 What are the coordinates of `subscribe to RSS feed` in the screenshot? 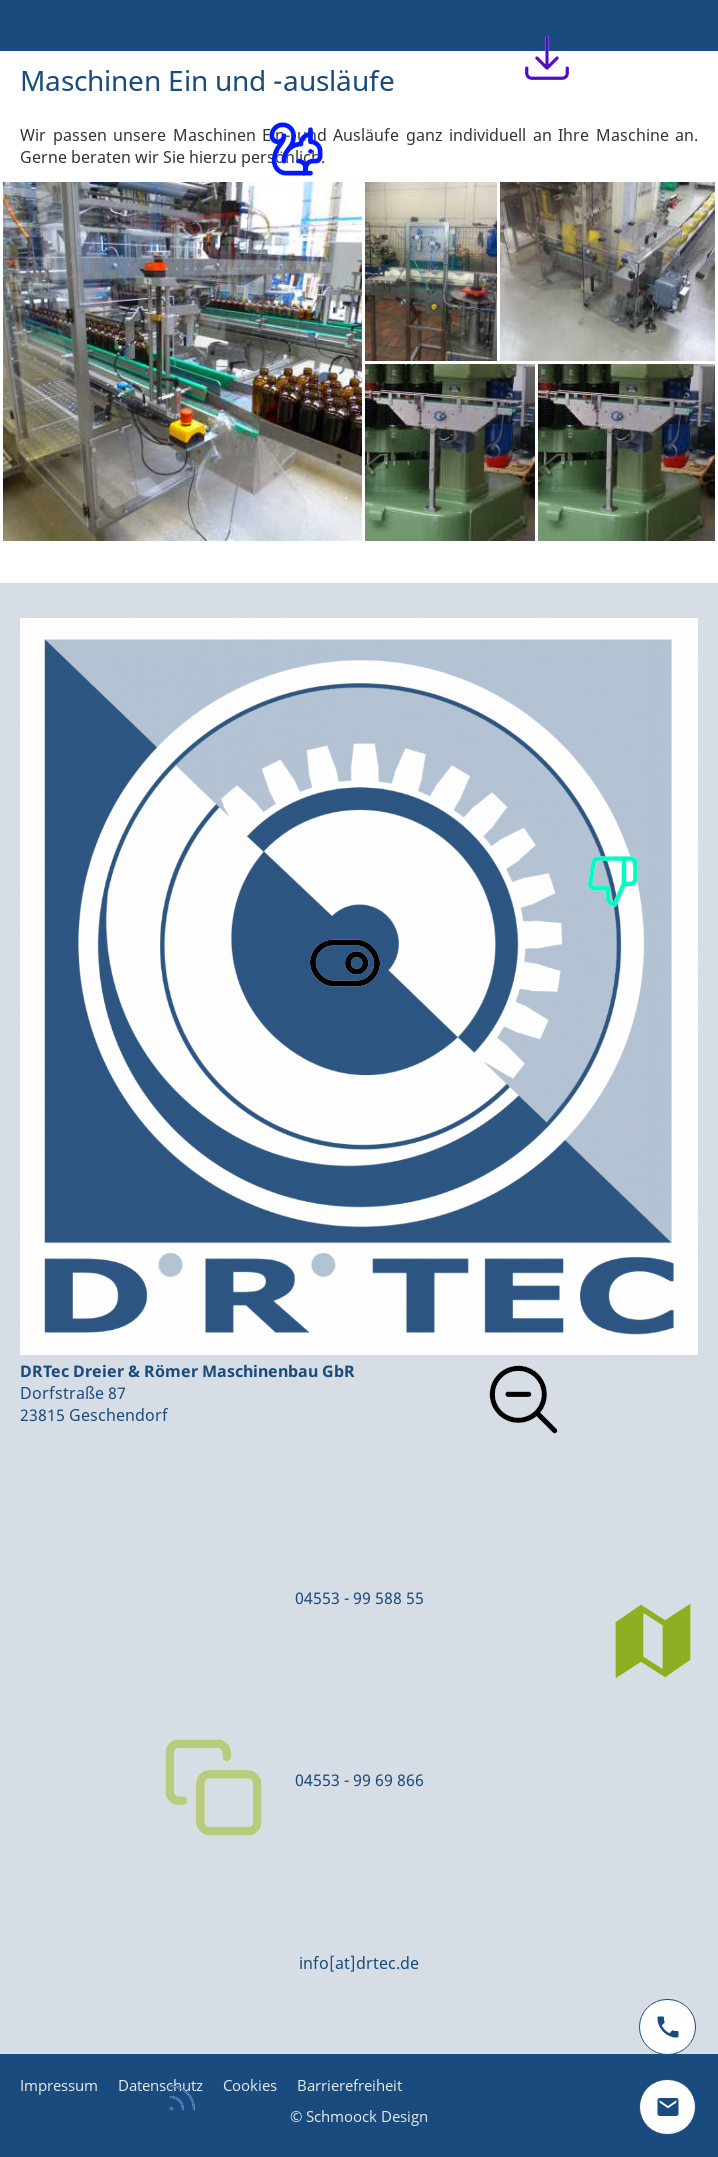 It's located at (180, 2099).